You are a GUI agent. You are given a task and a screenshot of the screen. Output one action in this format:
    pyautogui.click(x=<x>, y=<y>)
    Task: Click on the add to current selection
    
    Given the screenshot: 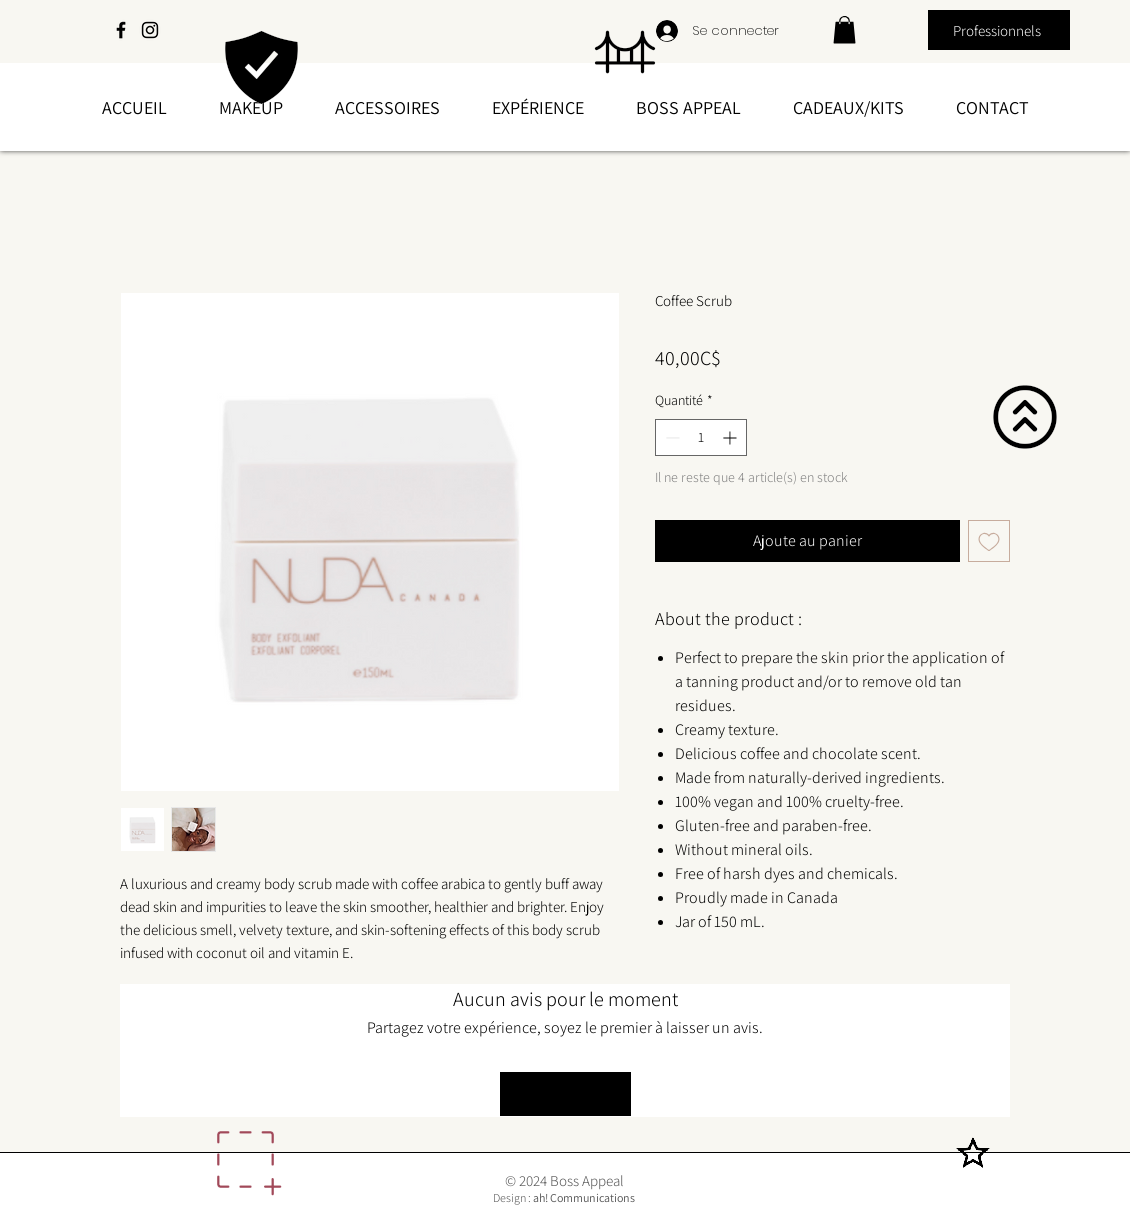 What is the action you would take?
    pyautogui.click(x=245, y=1159)
    